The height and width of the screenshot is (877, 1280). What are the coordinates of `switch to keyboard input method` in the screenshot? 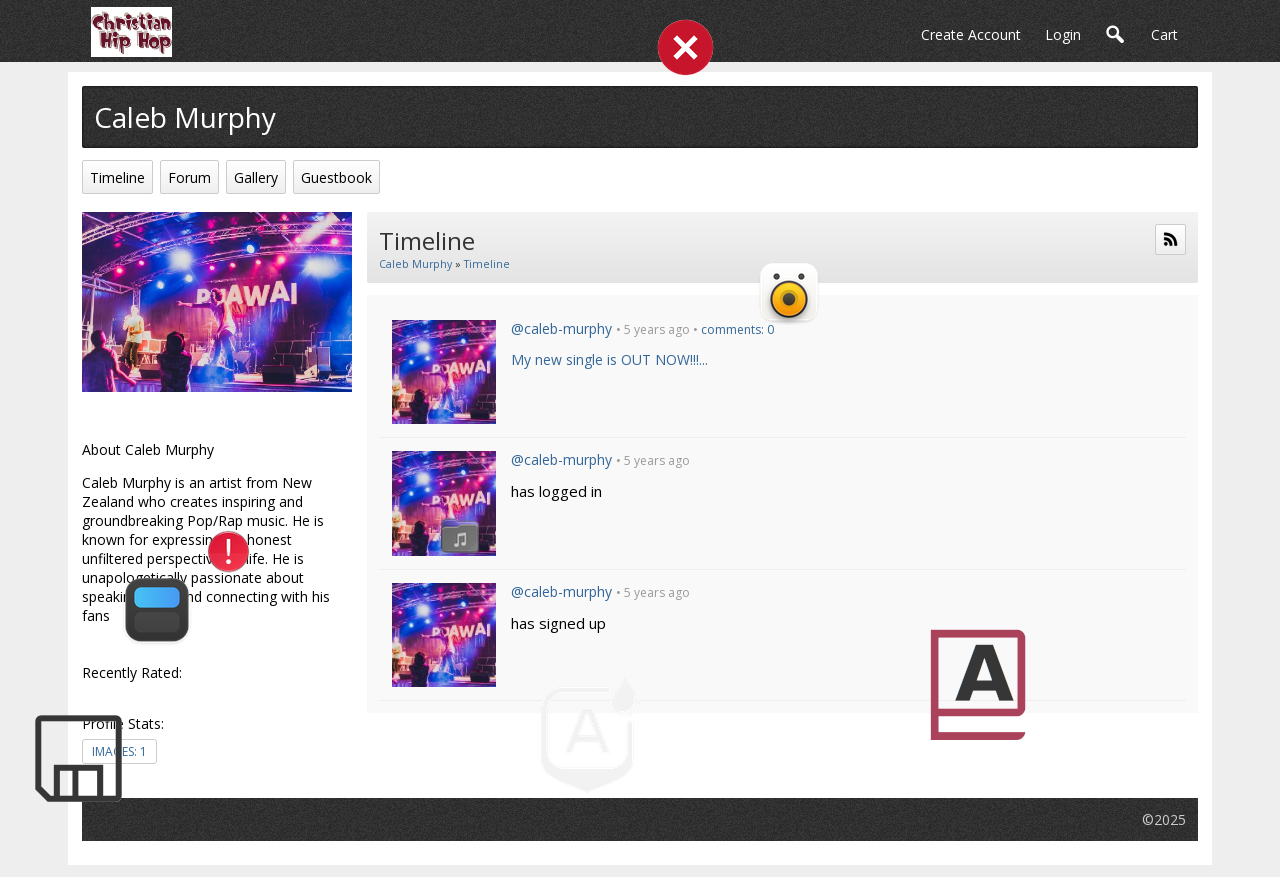 It's located at (590, 732).